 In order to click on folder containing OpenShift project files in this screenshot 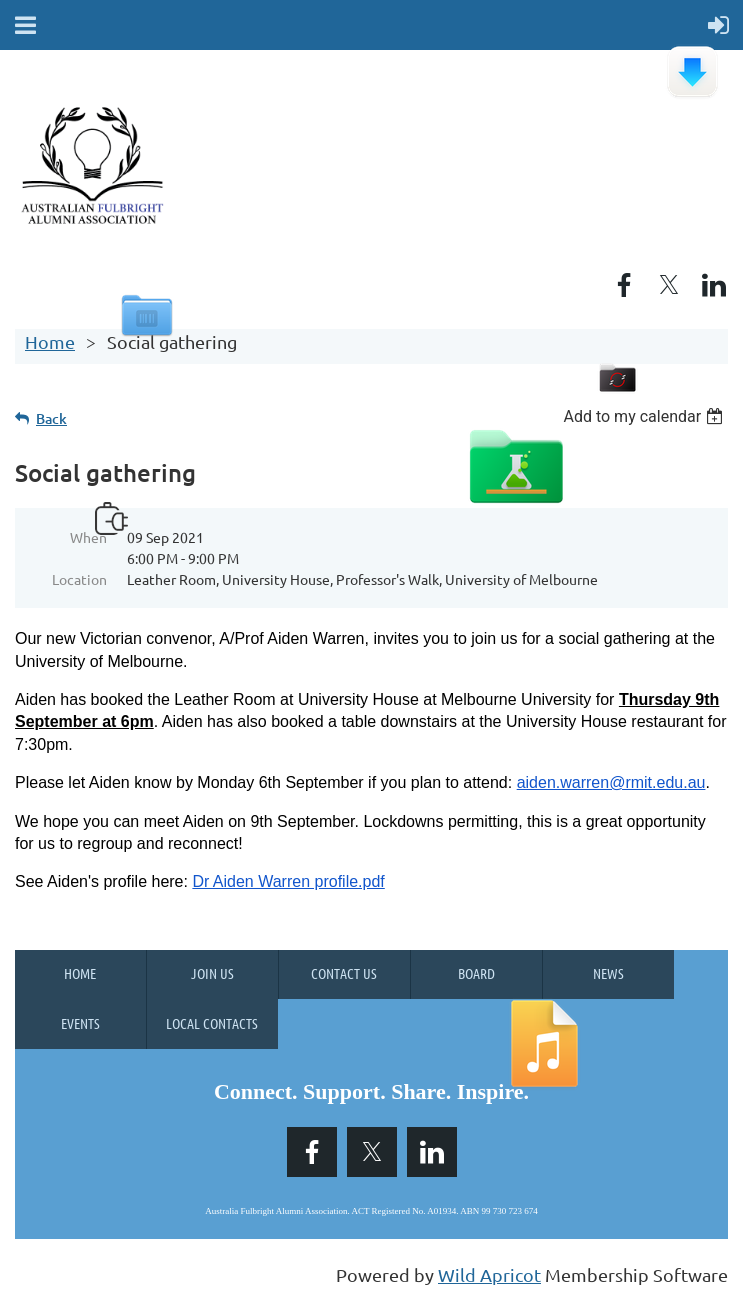, I will do `click(617, 378)`.